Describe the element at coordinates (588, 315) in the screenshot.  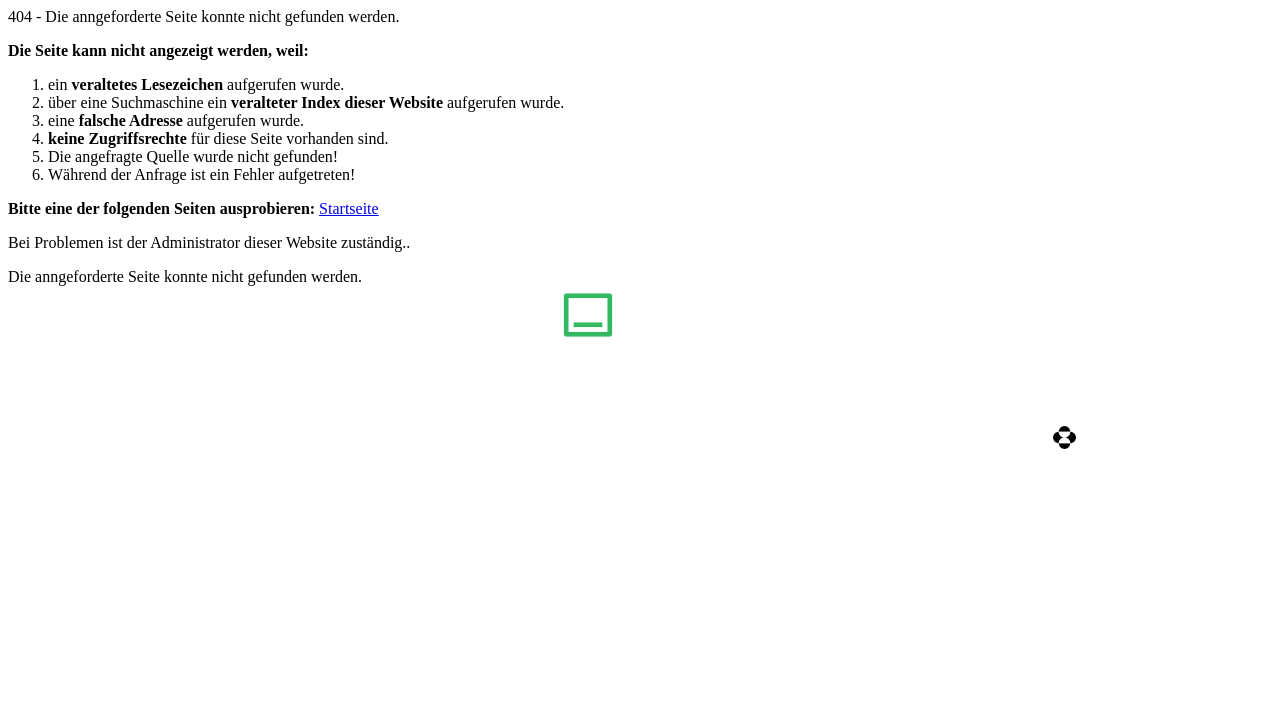
I see `switch to bottom panel layout` at that location.